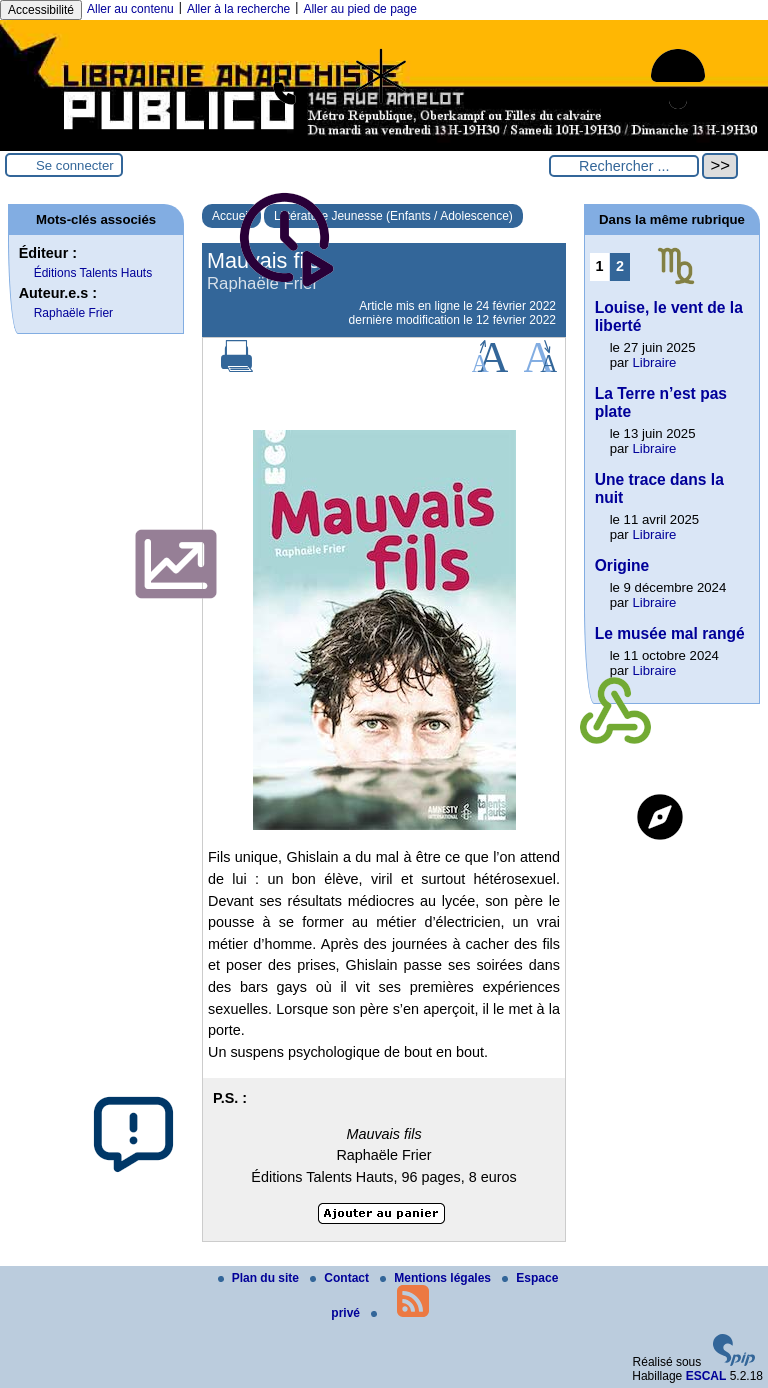 This screenshot has width=768, height=1388. I want to click on start a timer or scheduled task, so click(284, 237).